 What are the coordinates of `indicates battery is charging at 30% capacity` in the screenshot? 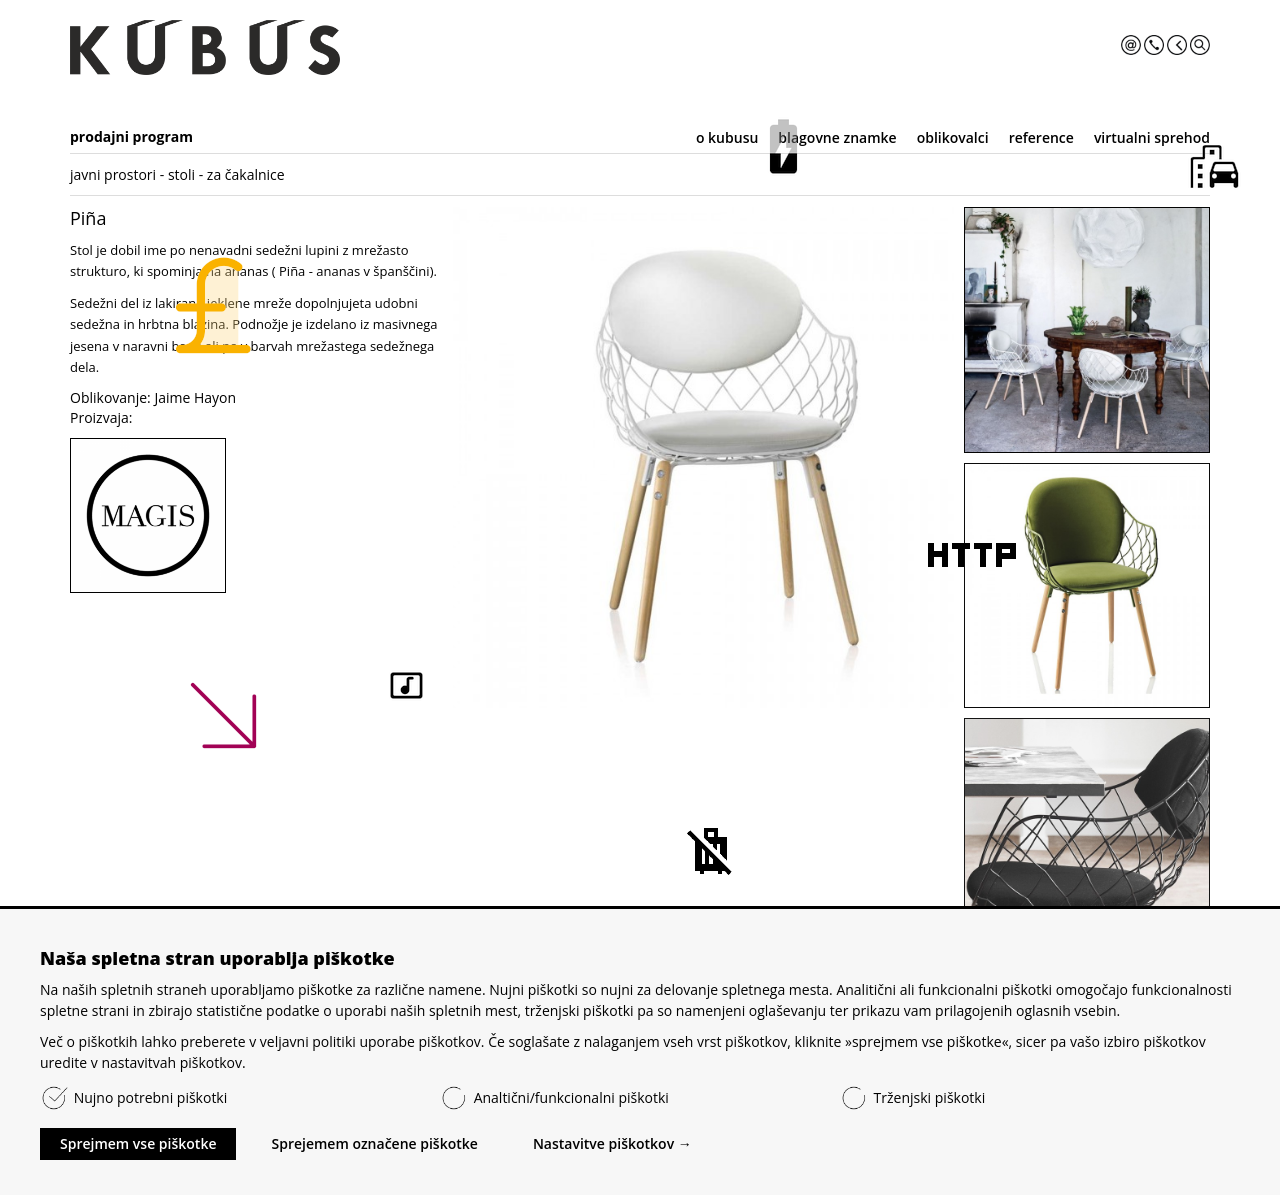 It's located at (783, 146).